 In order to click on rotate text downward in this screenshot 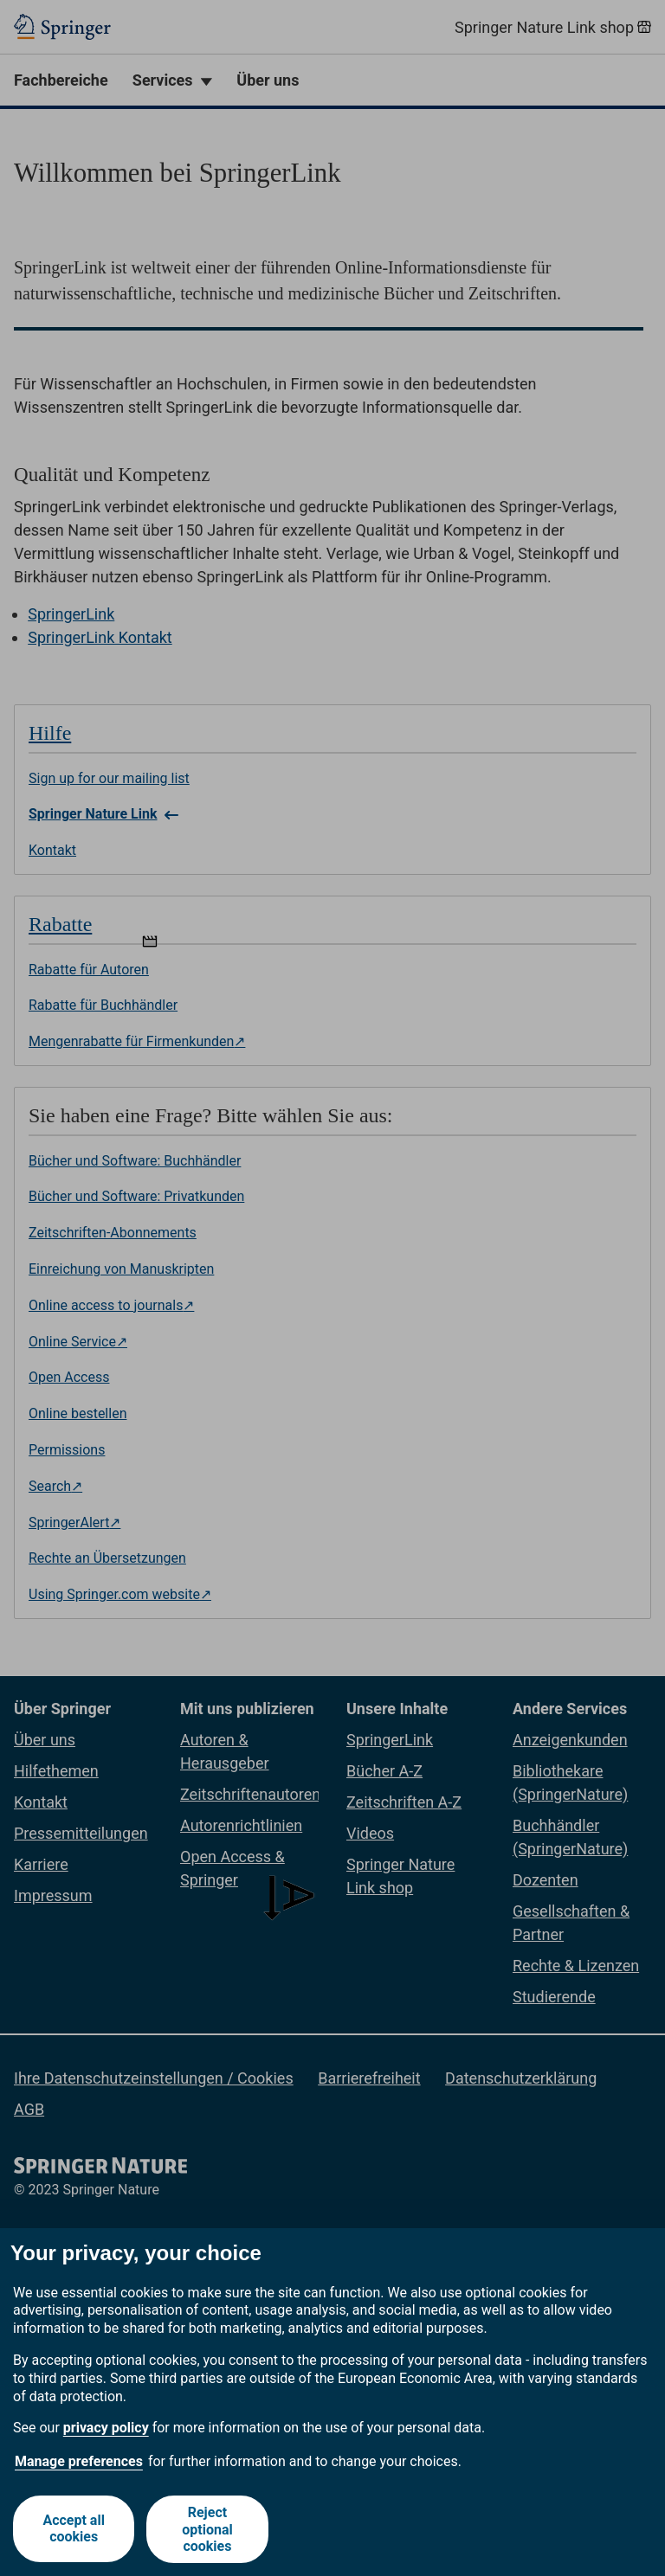, I will do `click(288, 1898)`.